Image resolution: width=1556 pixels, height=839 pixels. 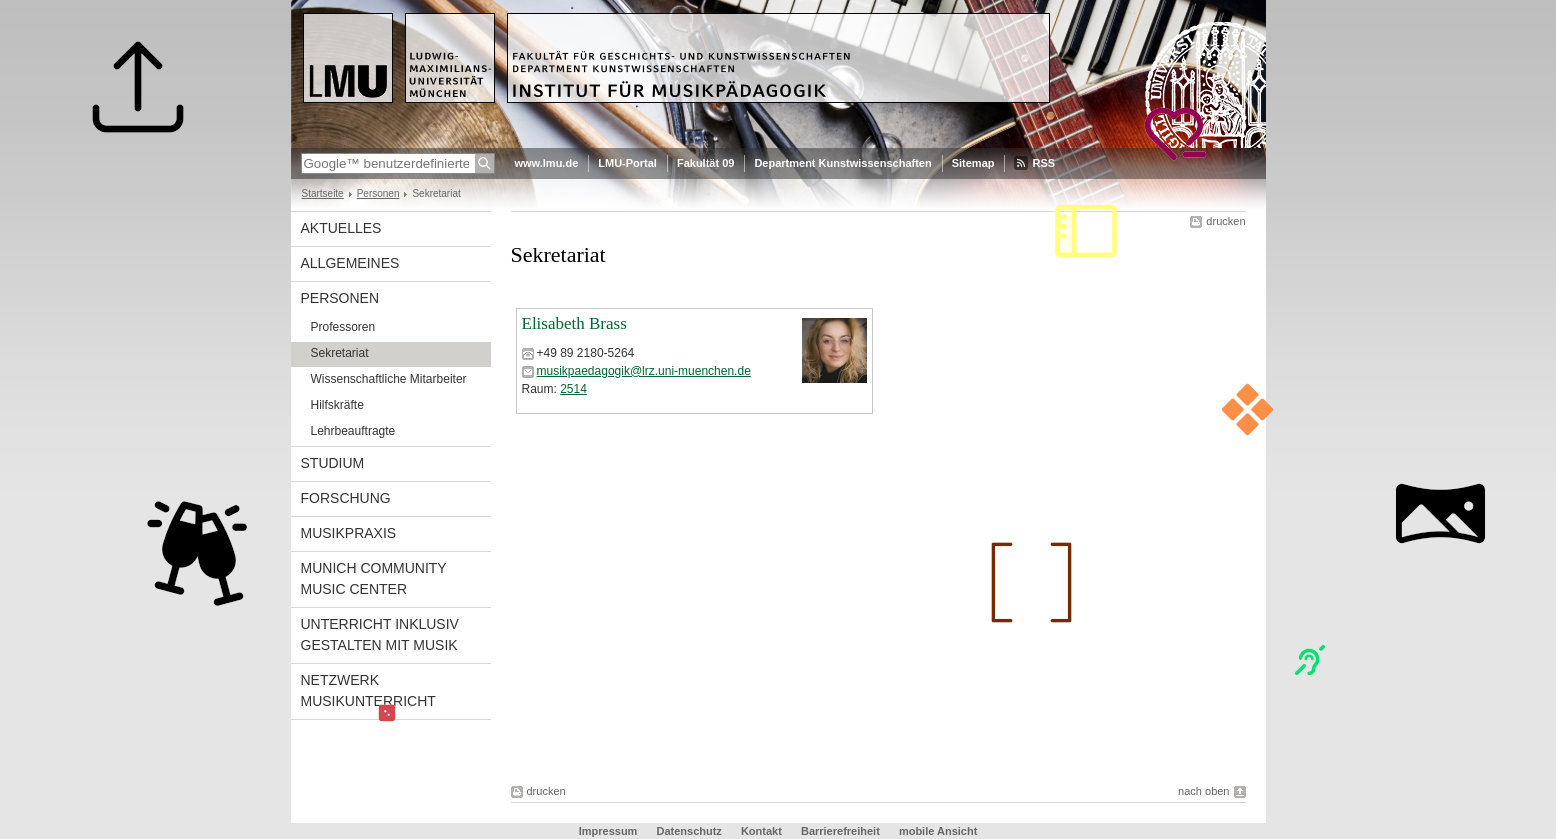 I want to click on view panorama or wide-angle photos, so click(x=1440, y=513).